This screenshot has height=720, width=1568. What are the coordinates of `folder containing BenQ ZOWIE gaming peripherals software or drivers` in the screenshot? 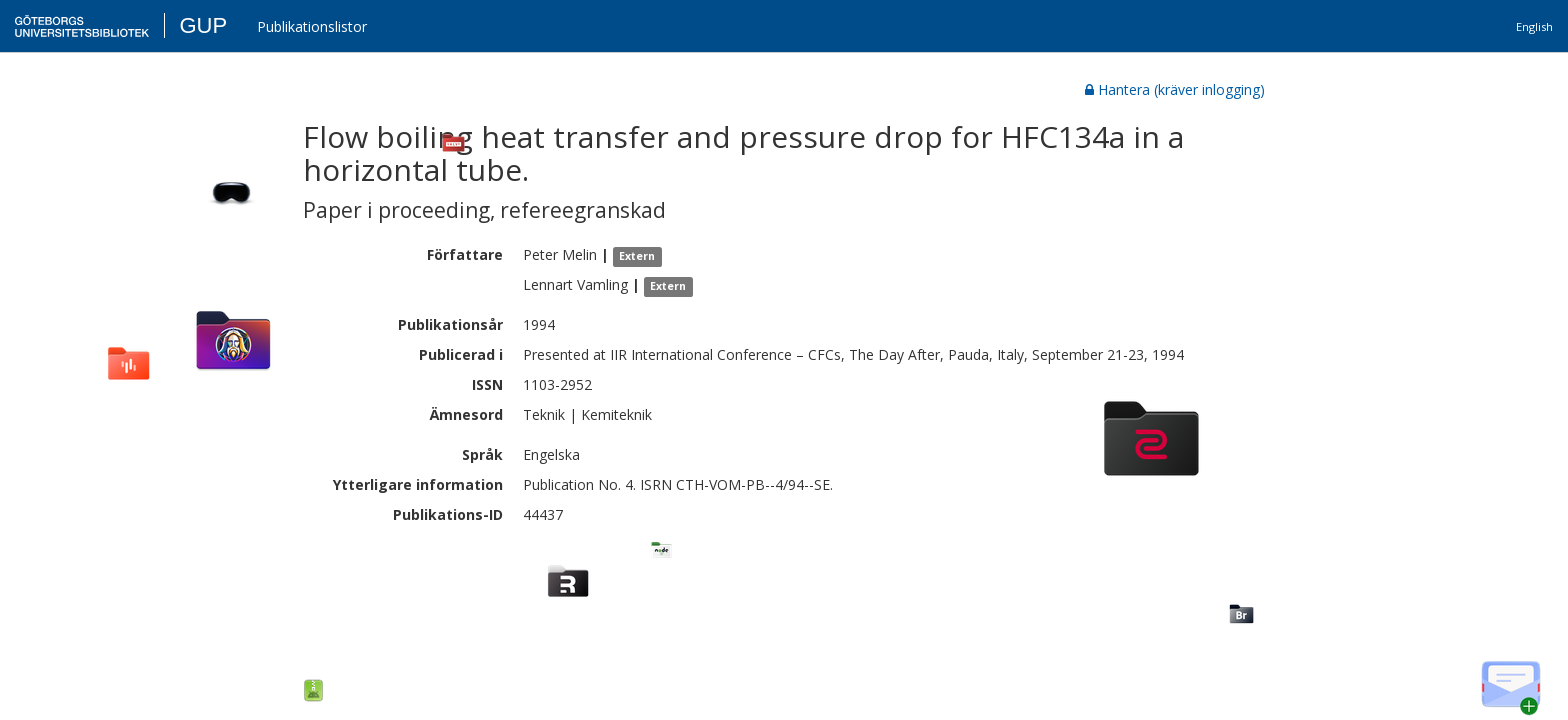 It's located at (1151, 441).